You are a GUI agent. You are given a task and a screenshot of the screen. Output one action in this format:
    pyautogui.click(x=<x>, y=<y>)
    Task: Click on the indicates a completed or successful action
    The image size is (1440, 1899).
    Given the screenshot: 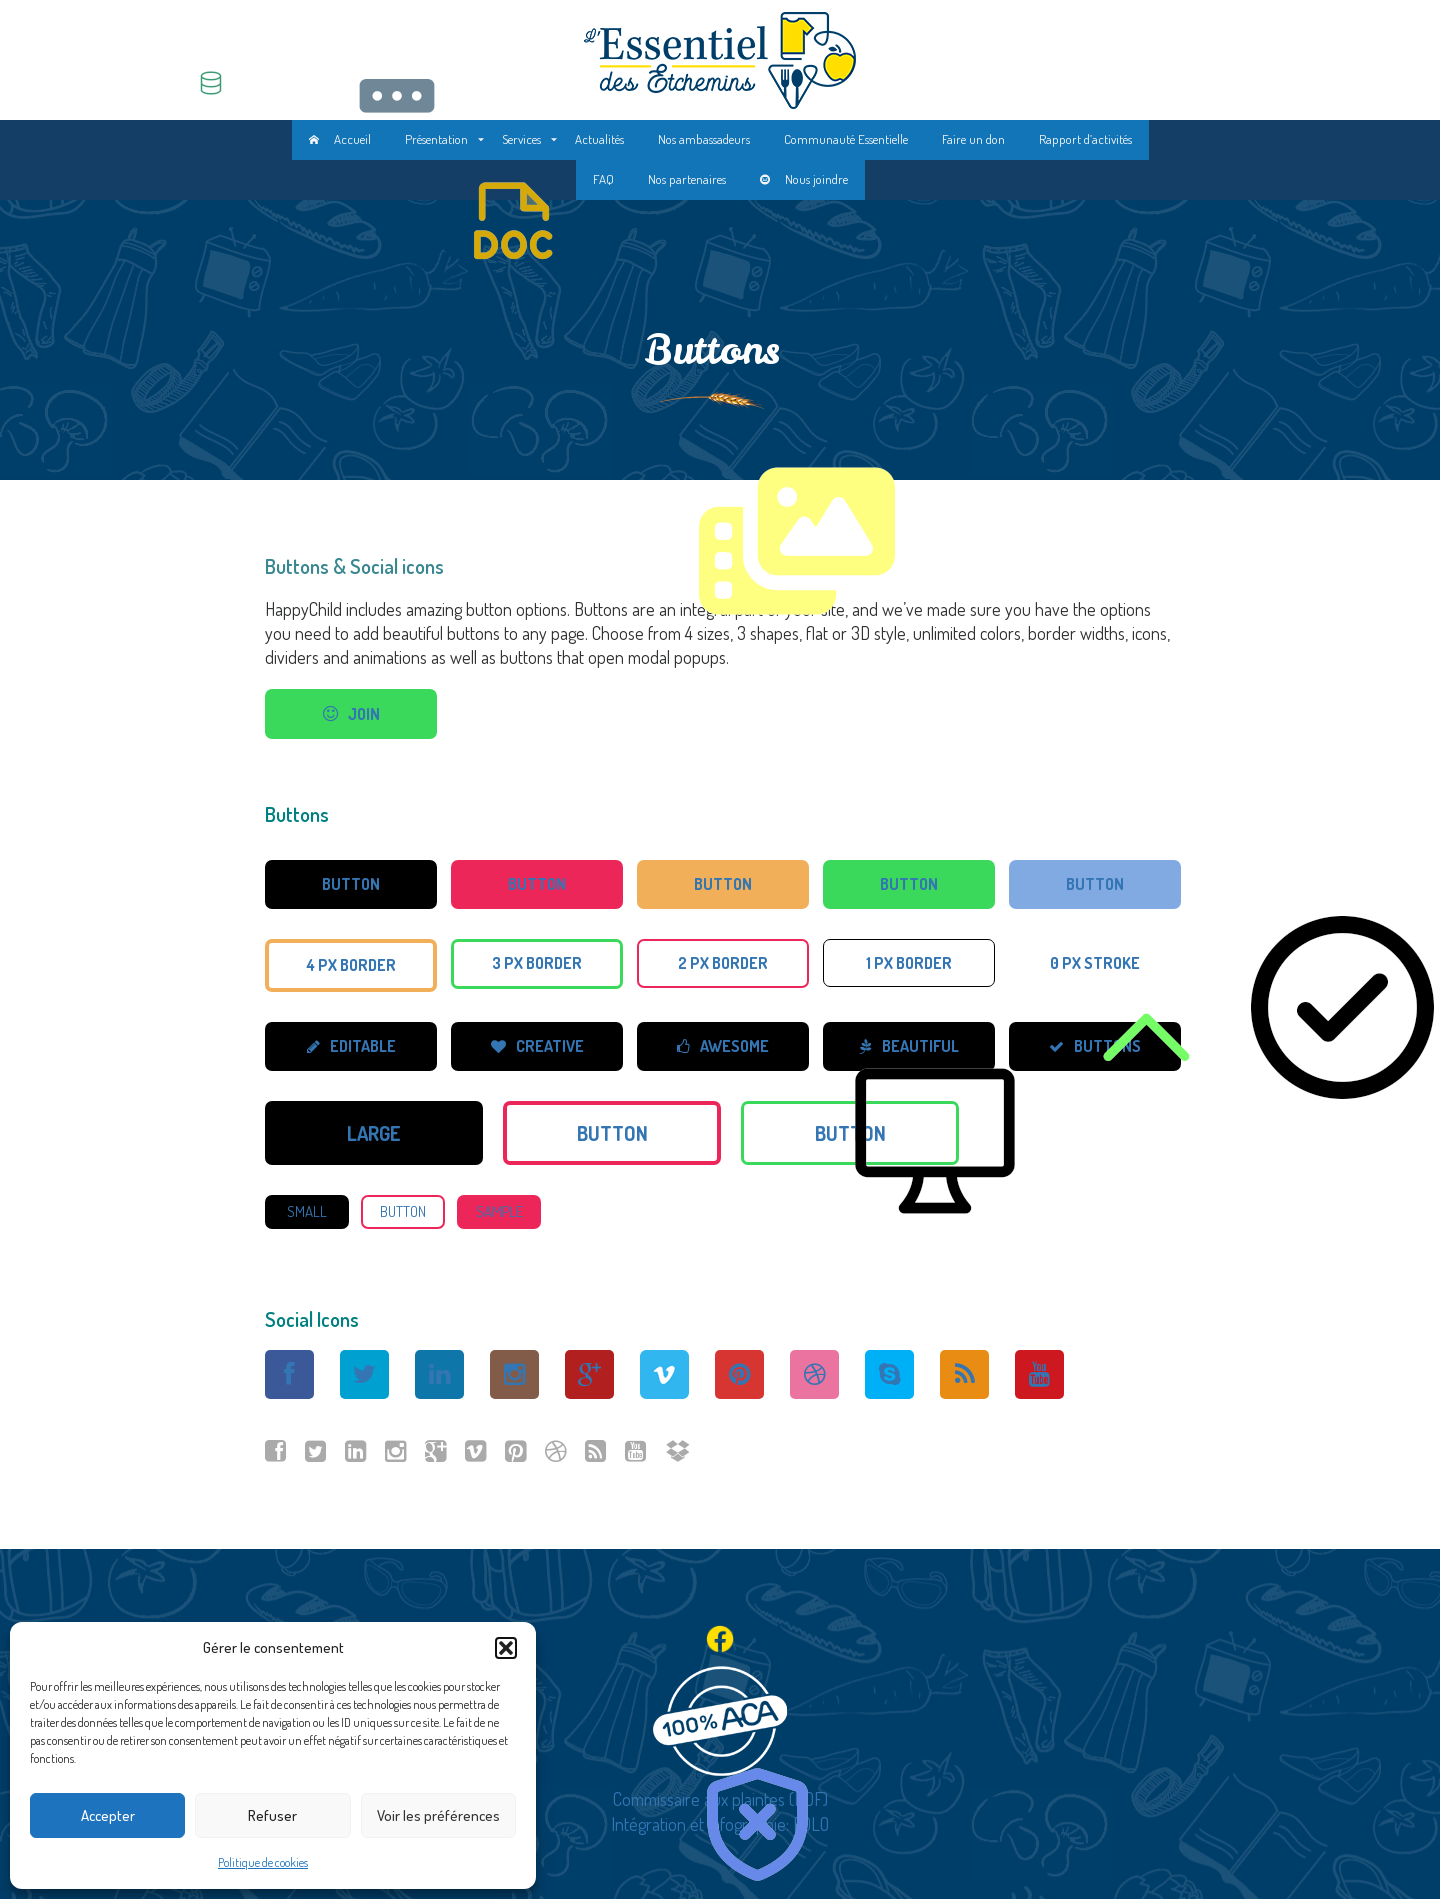 What is the action you would take?
    pyautogui.click(x=1342, y=1007)
    